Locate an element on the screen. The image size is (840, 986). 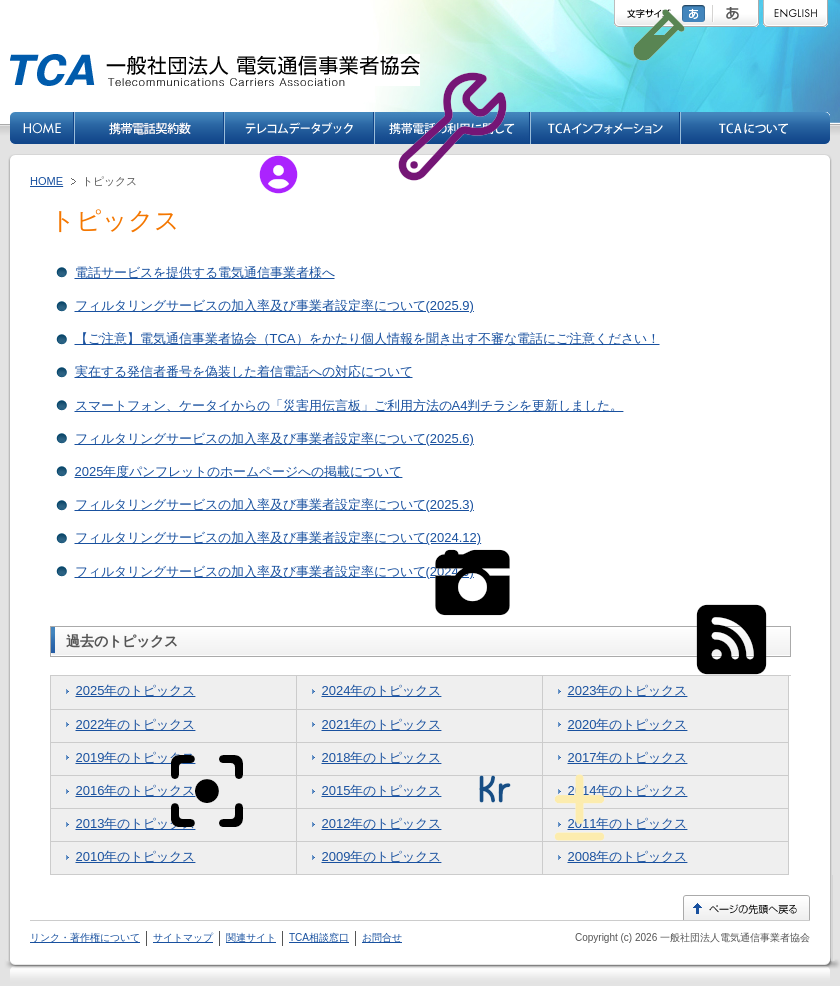
take a photo is located at coordinates (472, 582).